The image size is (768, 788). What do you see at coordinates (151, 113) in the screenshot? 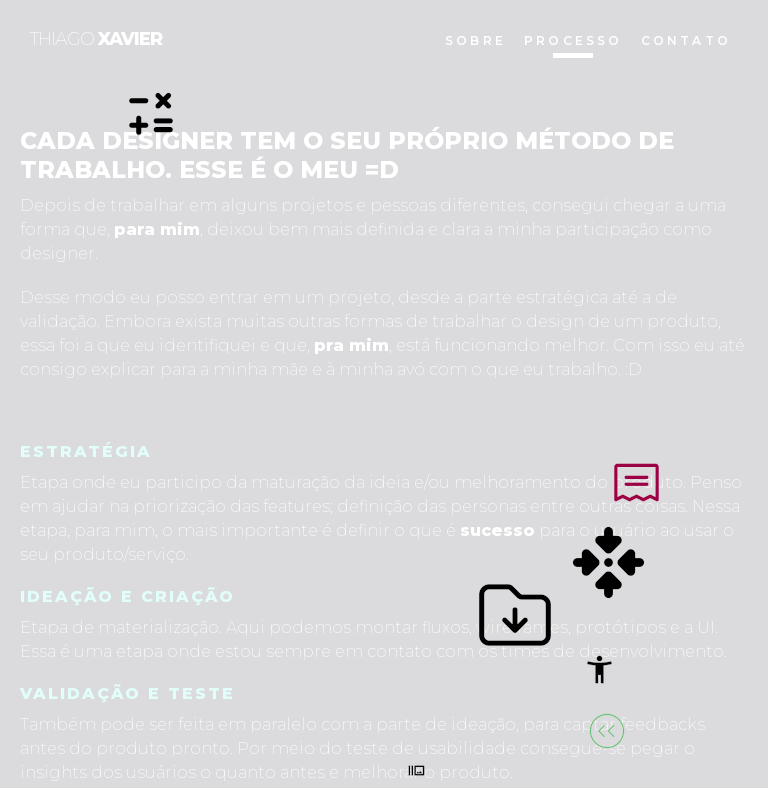
I see `open calculator` at bounding box center [151, 113].